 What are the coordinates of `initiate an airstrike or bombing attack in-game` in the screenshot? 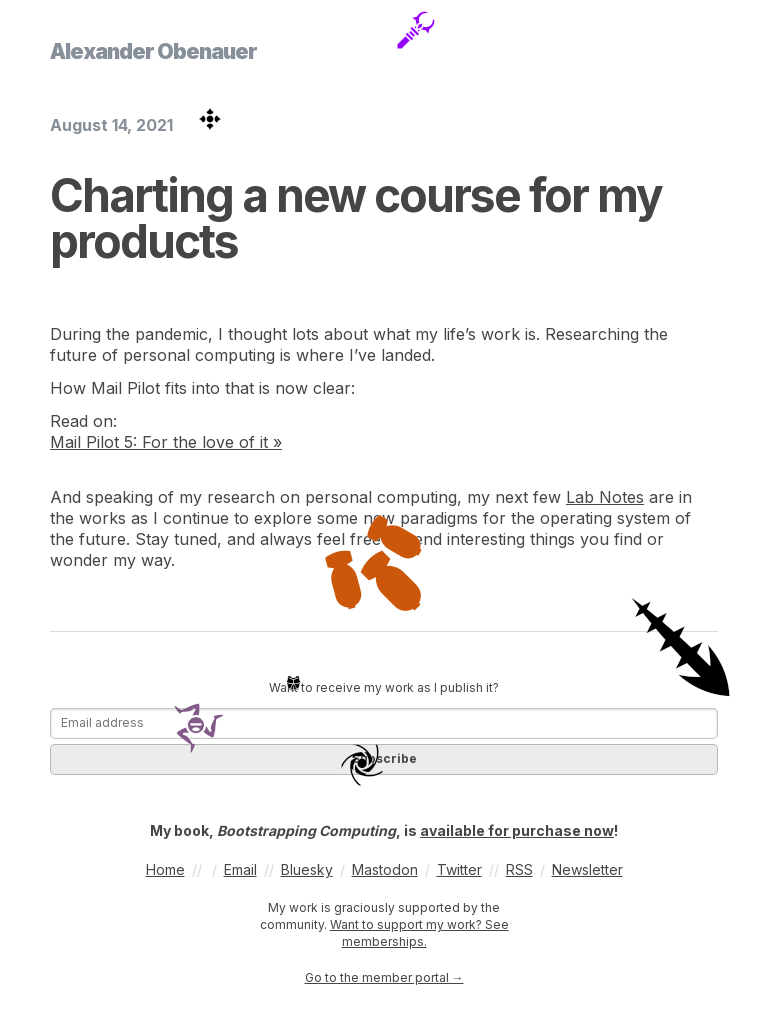 It's located at (373, 563).